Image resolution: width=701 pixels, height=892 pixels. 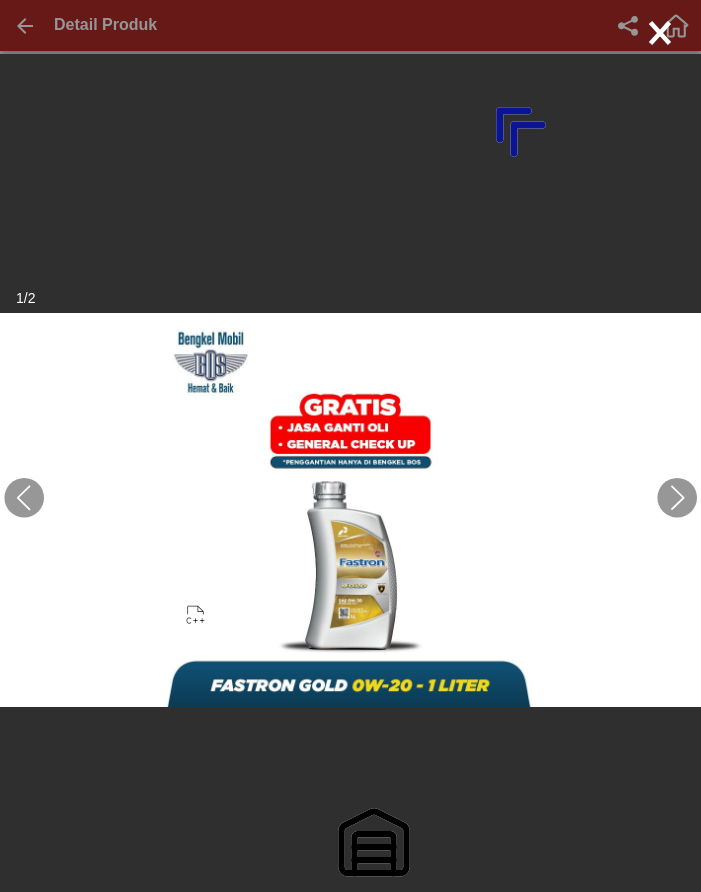 I want to click on open a C++ source file, so click(x=195, y=615).